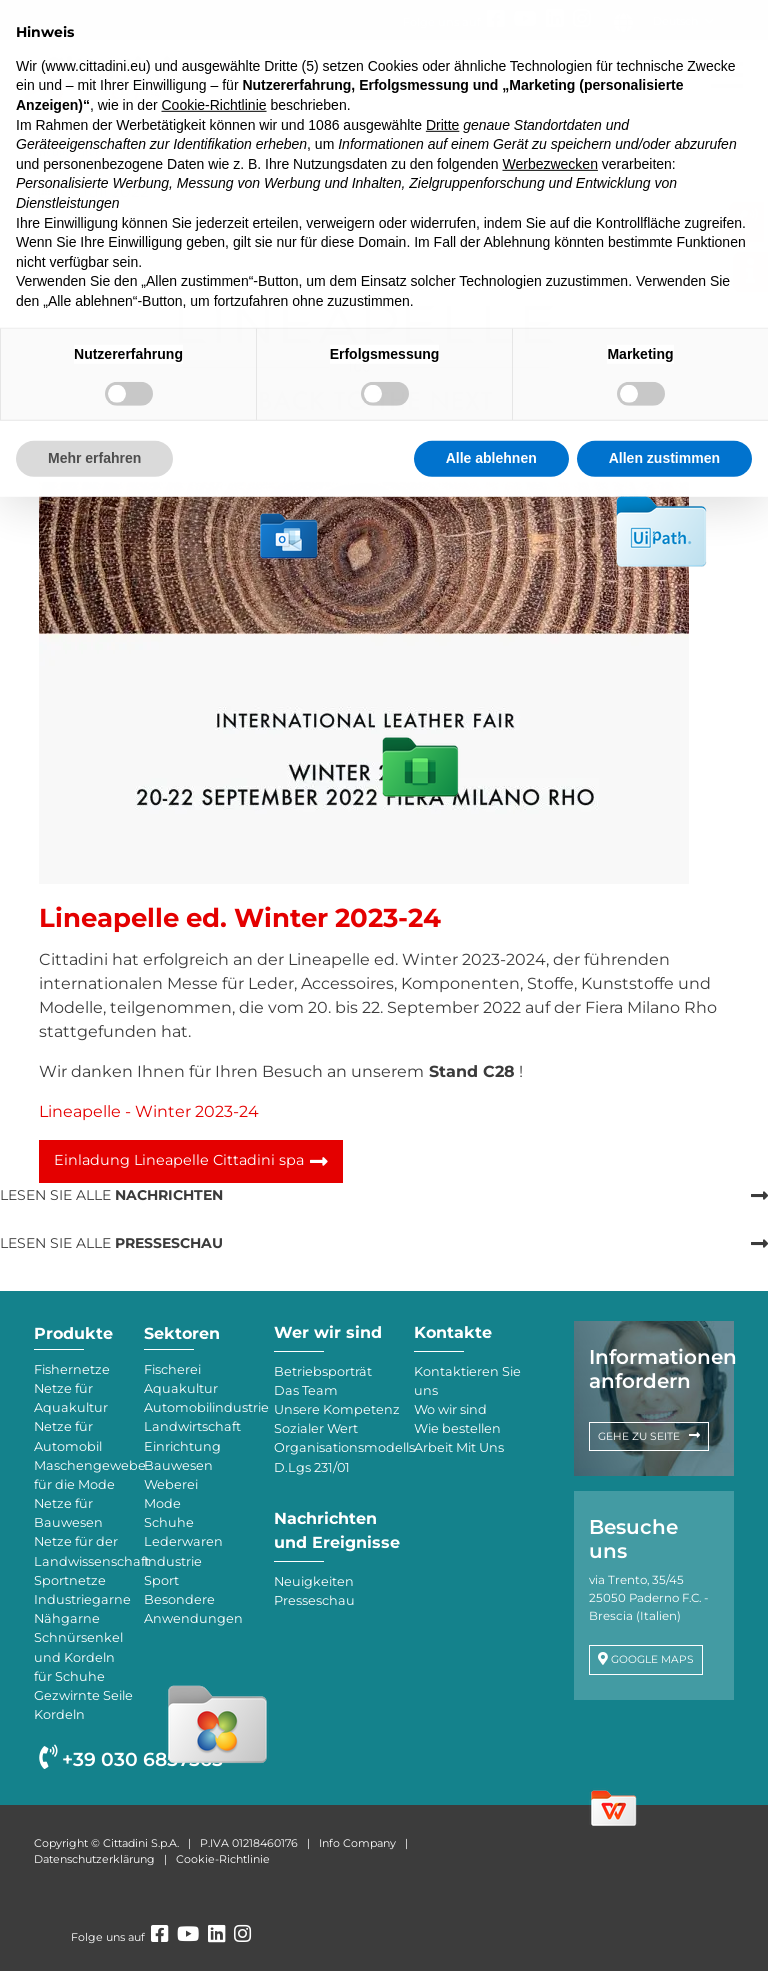  What do you see at coordinates (288, 537) in the screenshot?
I see `open folder containing microsoft outlook files` at bounding box center [288, 537].